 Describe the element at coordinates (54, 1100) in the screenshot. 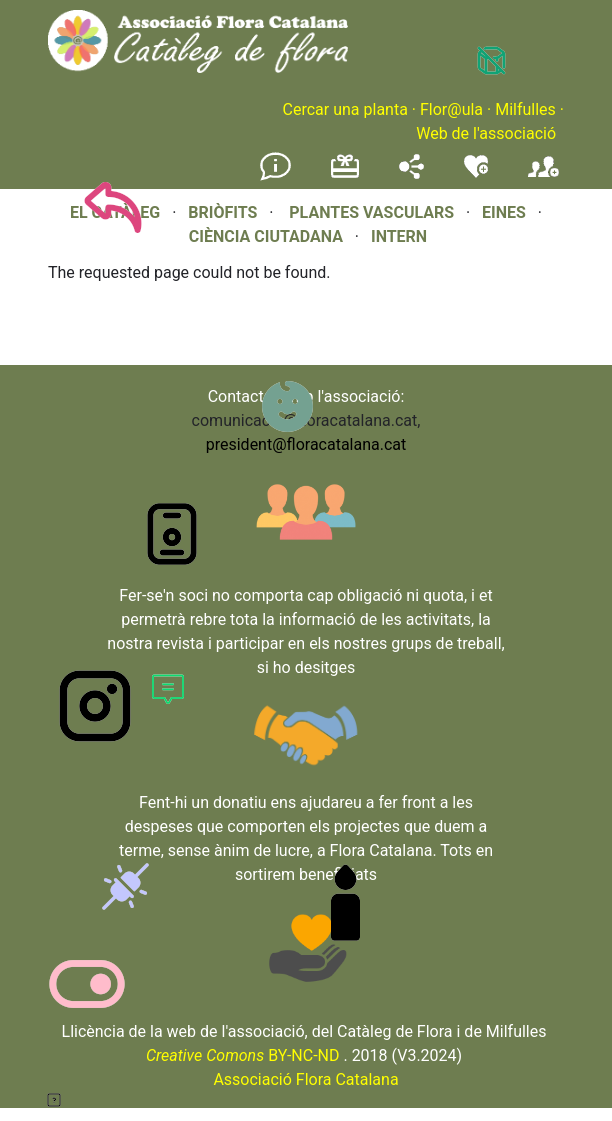

I see `access help or support options` at that location.